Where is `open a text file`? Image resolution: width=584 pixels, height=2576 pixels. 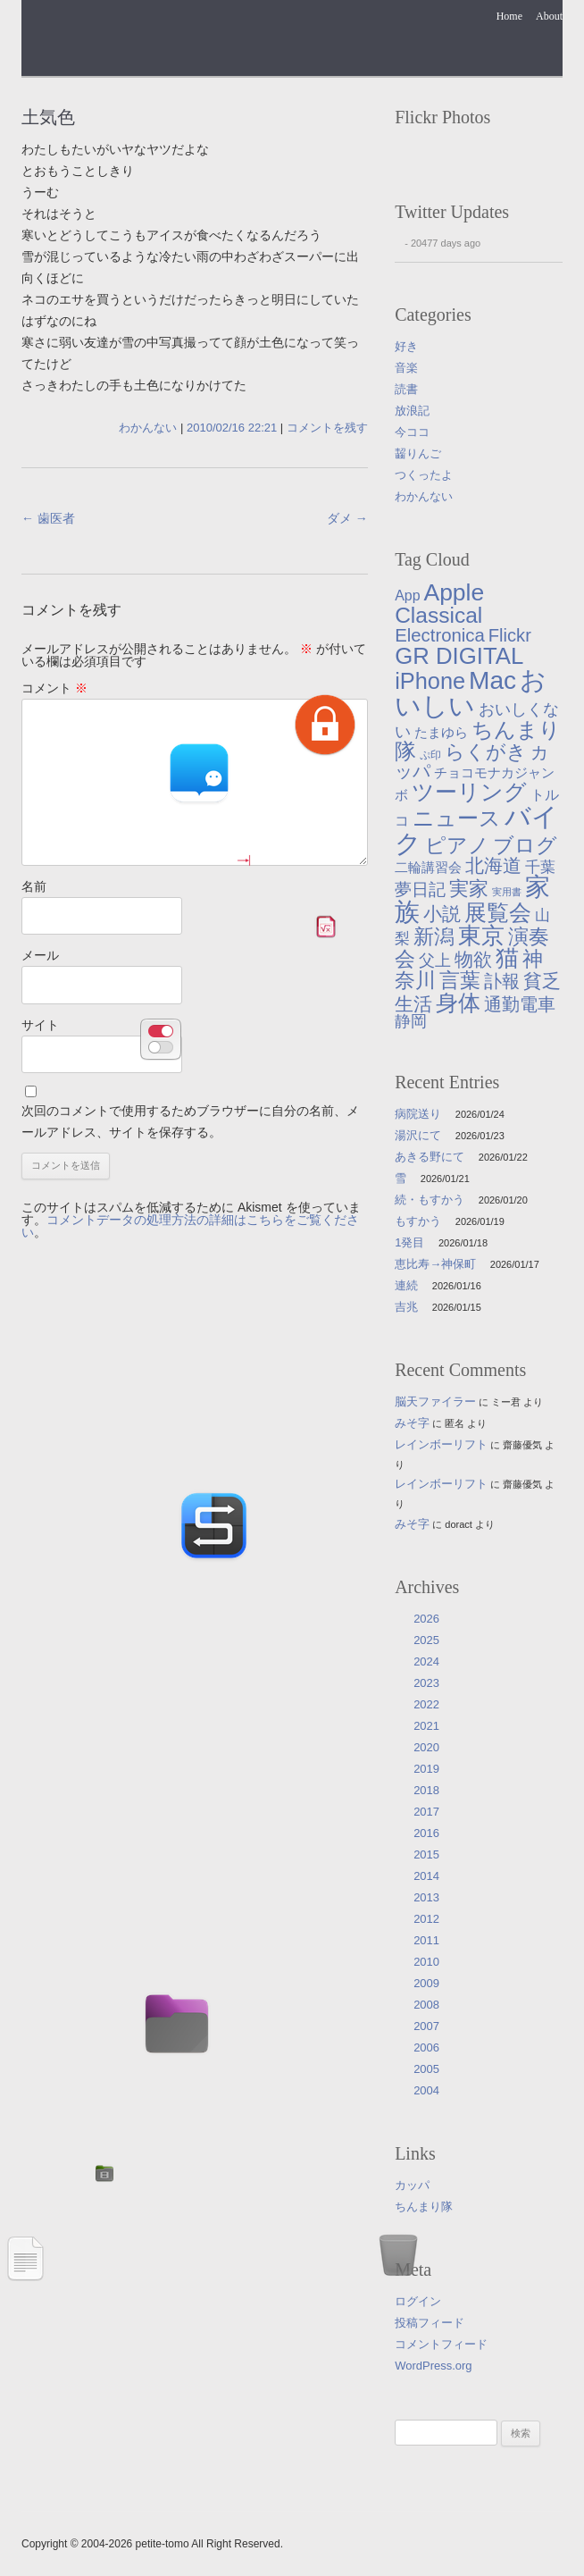
open a text file is located at coordinates (25, 2258).